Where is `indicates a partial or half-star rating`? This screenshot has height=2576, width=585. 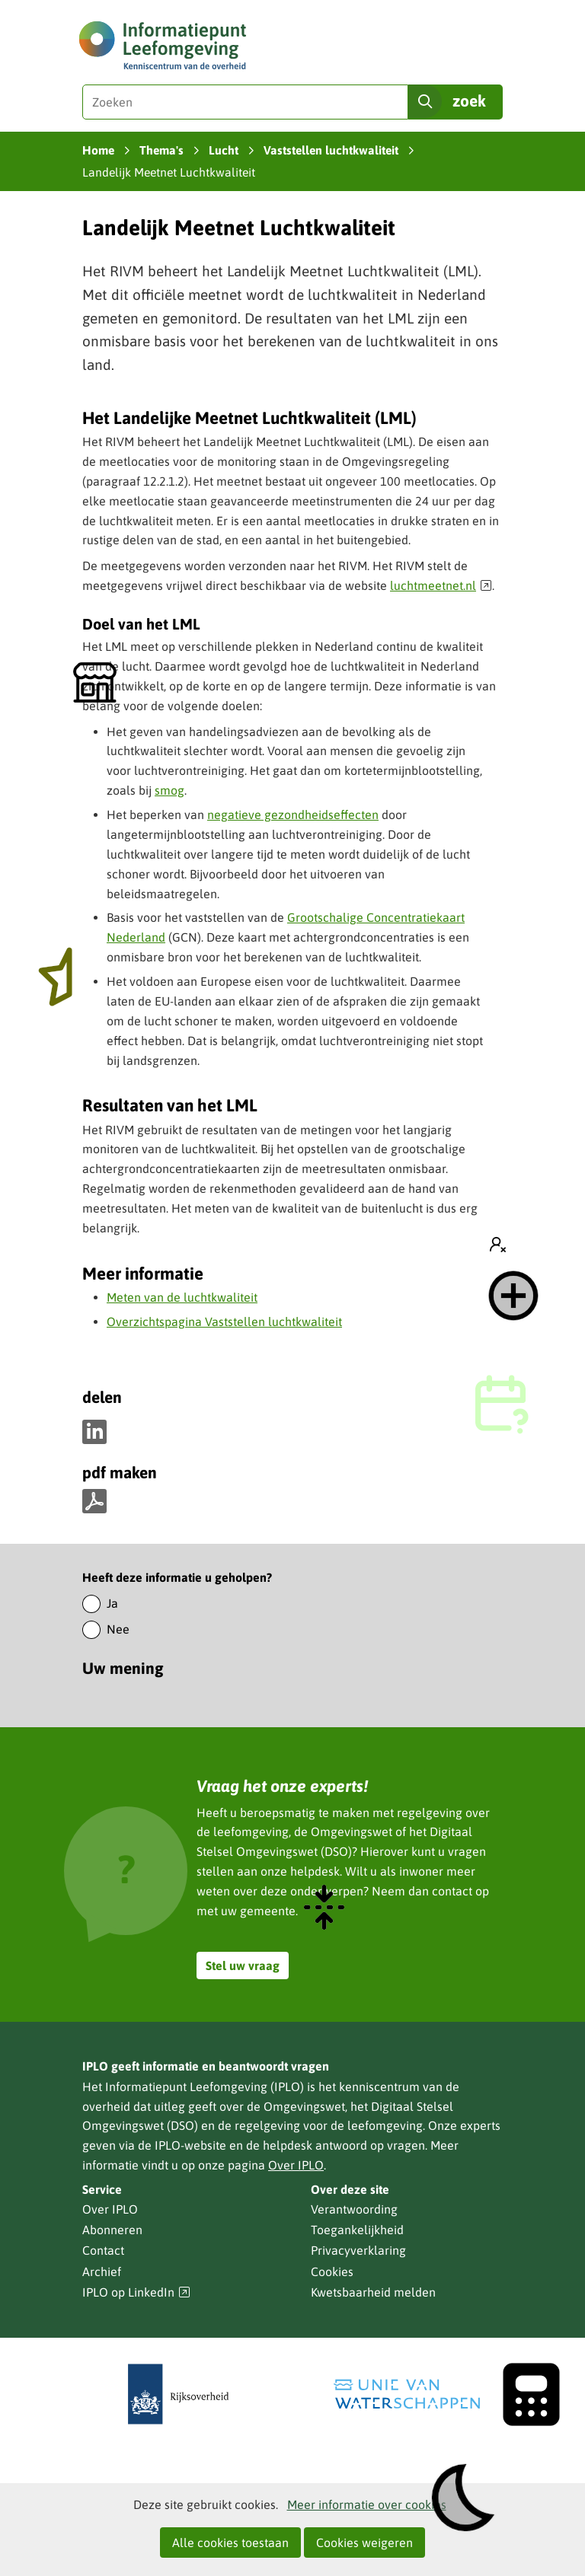
indicates a partial or half-star rating is located at coordinates (69, 978).